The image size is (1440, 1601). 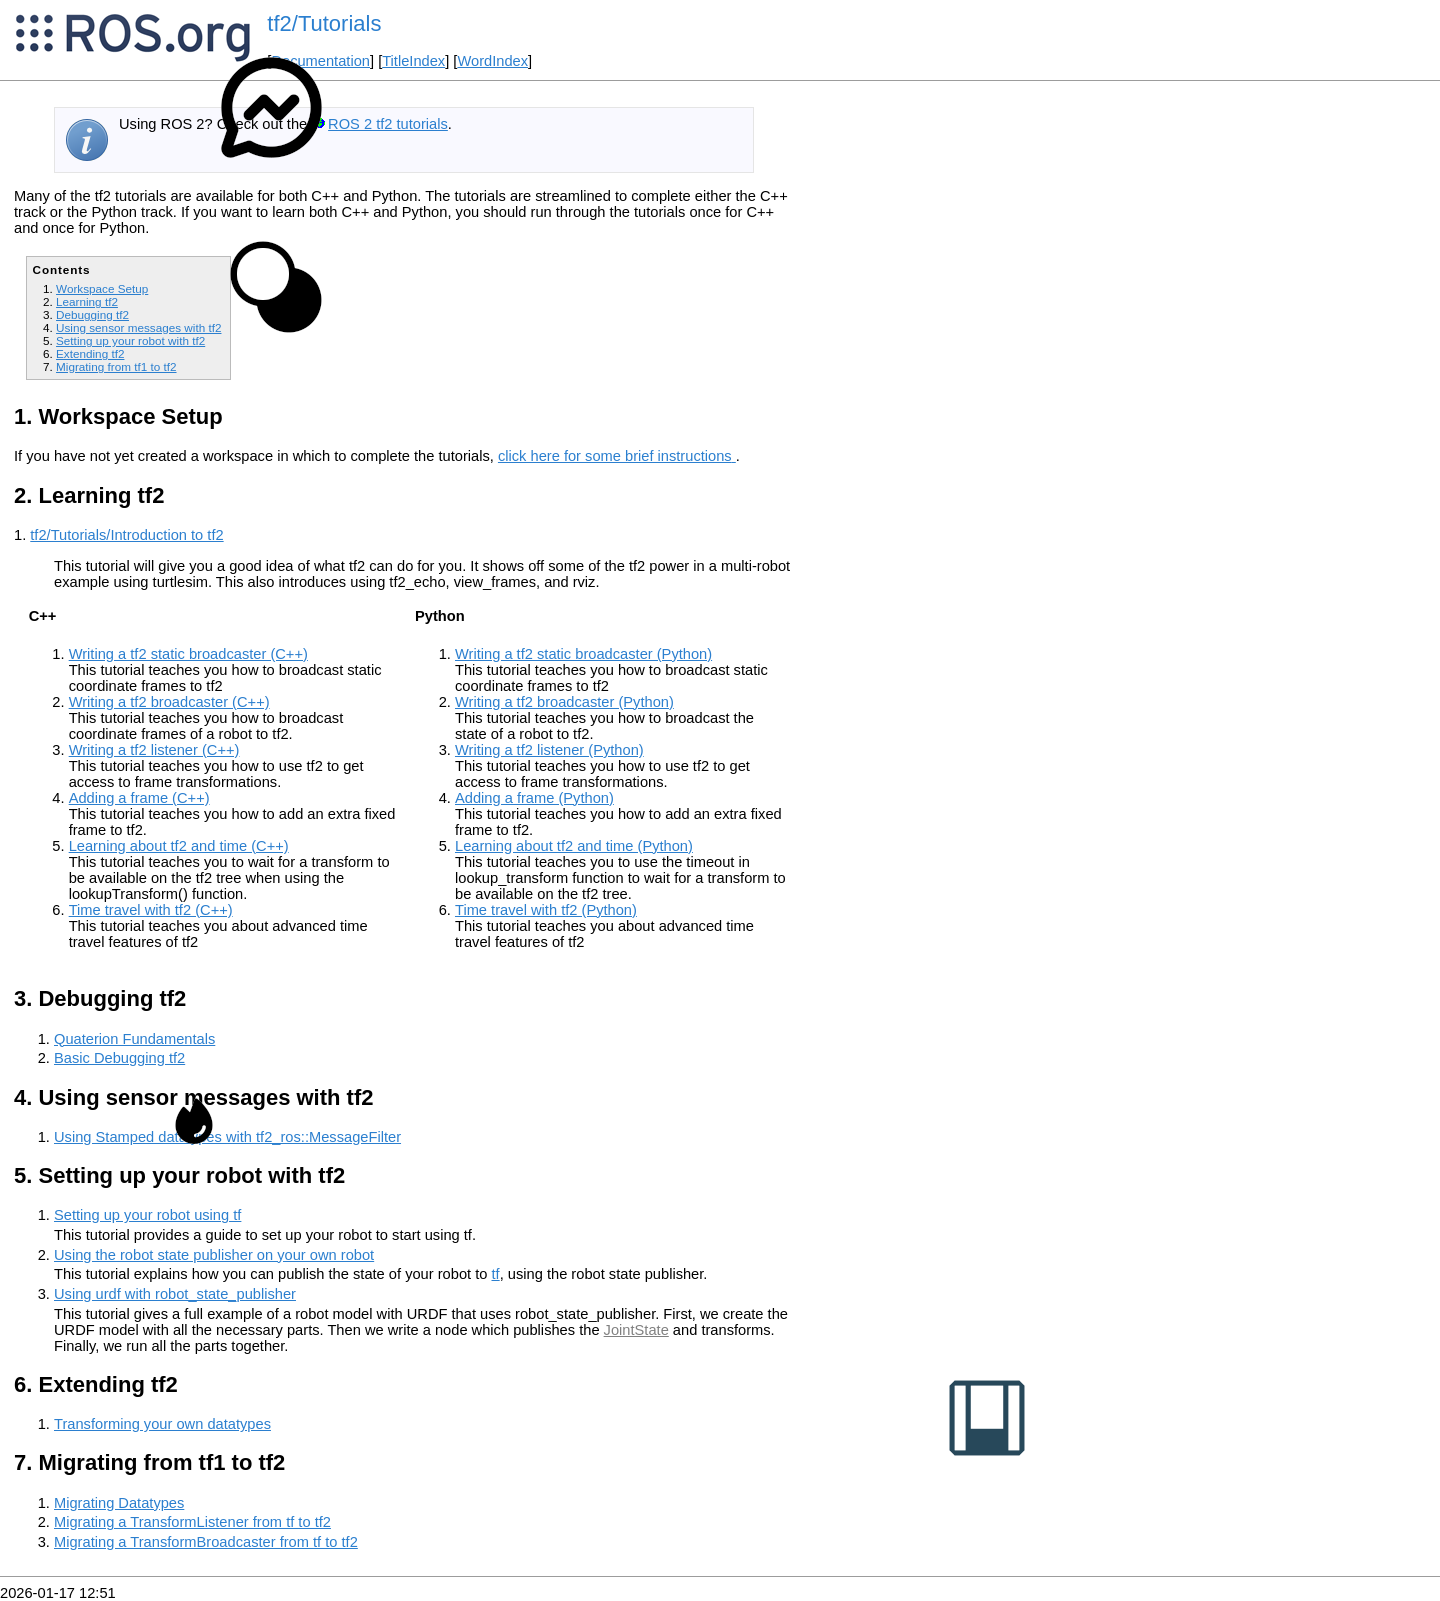 I want to click on indicates trending or popular content, so click(x=194, y=1122).